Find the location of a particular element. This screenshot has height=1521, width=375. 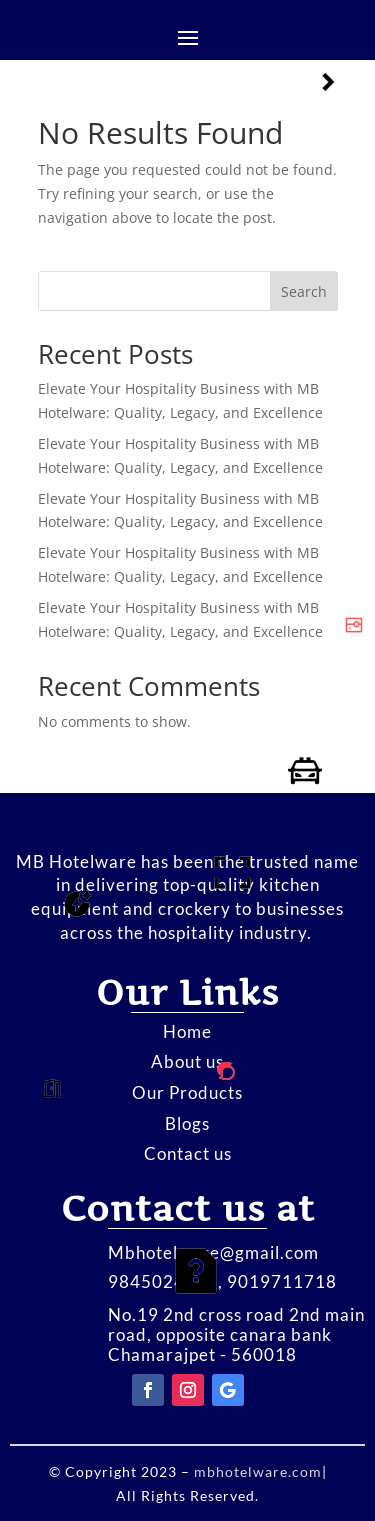

log out or exit the application is located at coordinates (52, 1088).